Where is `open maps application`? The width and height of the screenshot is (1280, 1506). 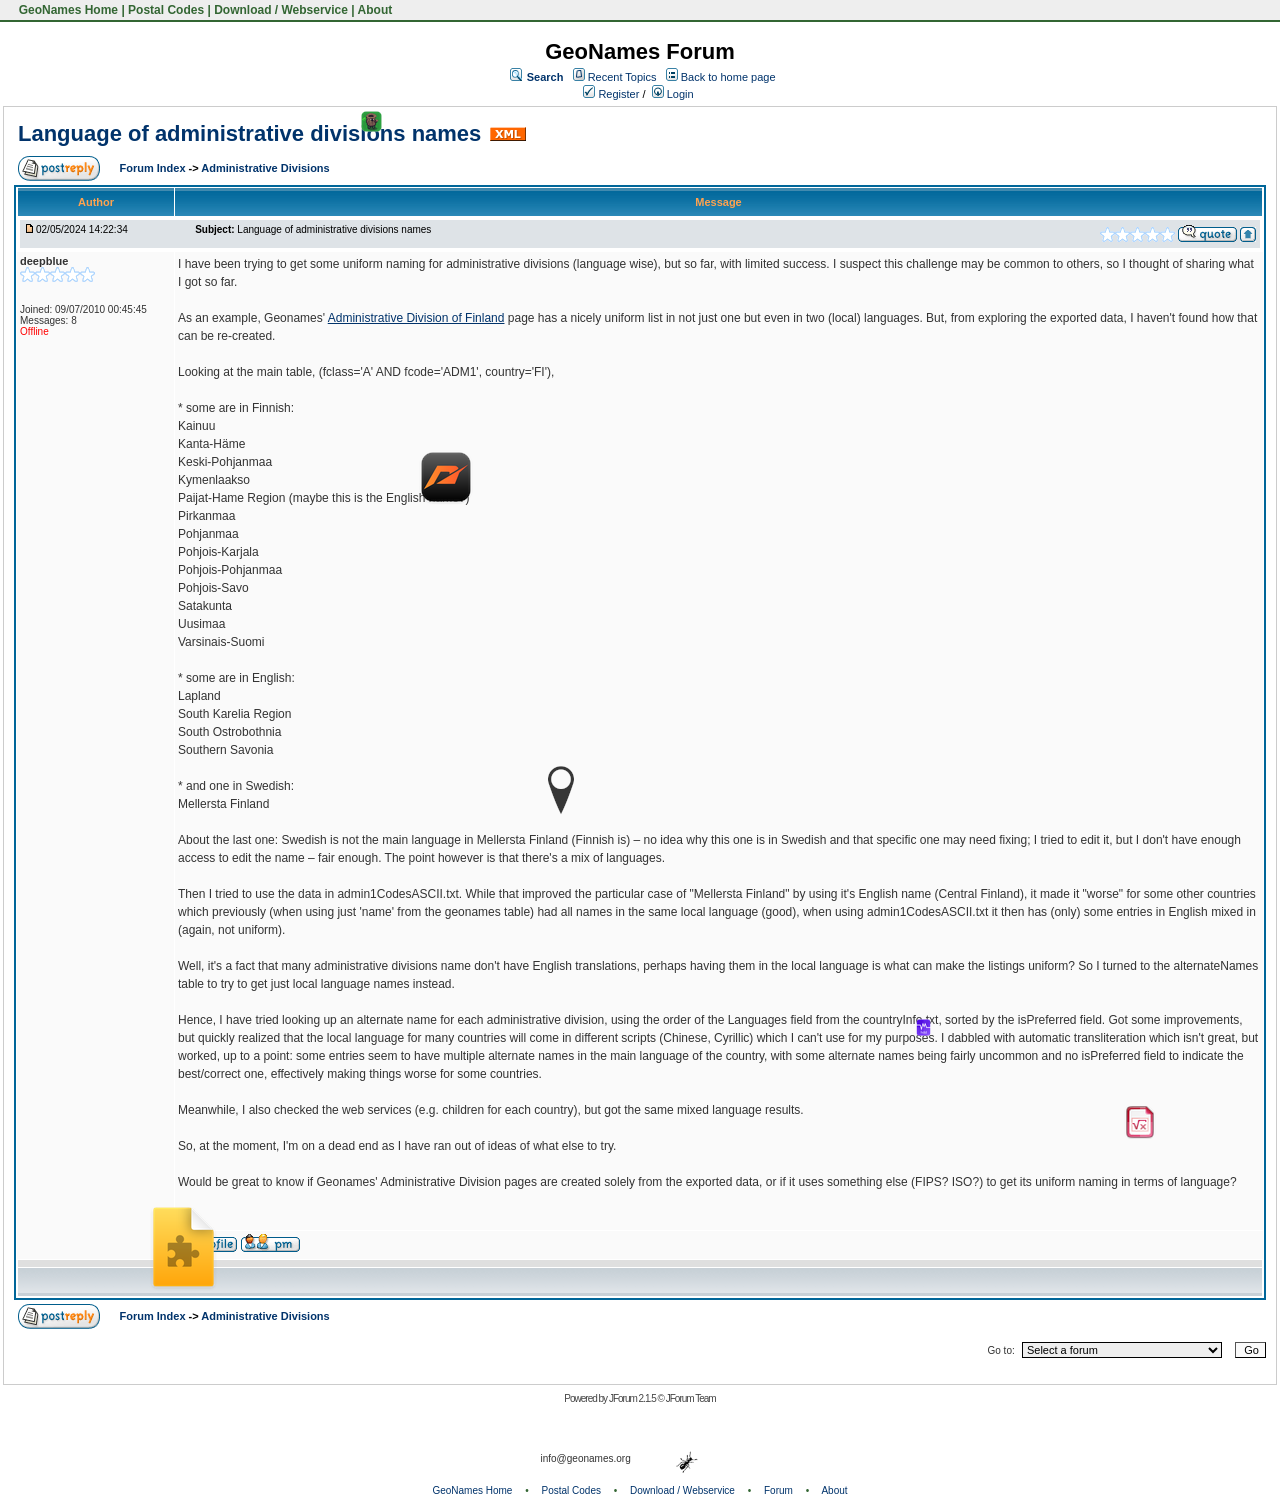 open maps application is located at coordinates (561, 789).